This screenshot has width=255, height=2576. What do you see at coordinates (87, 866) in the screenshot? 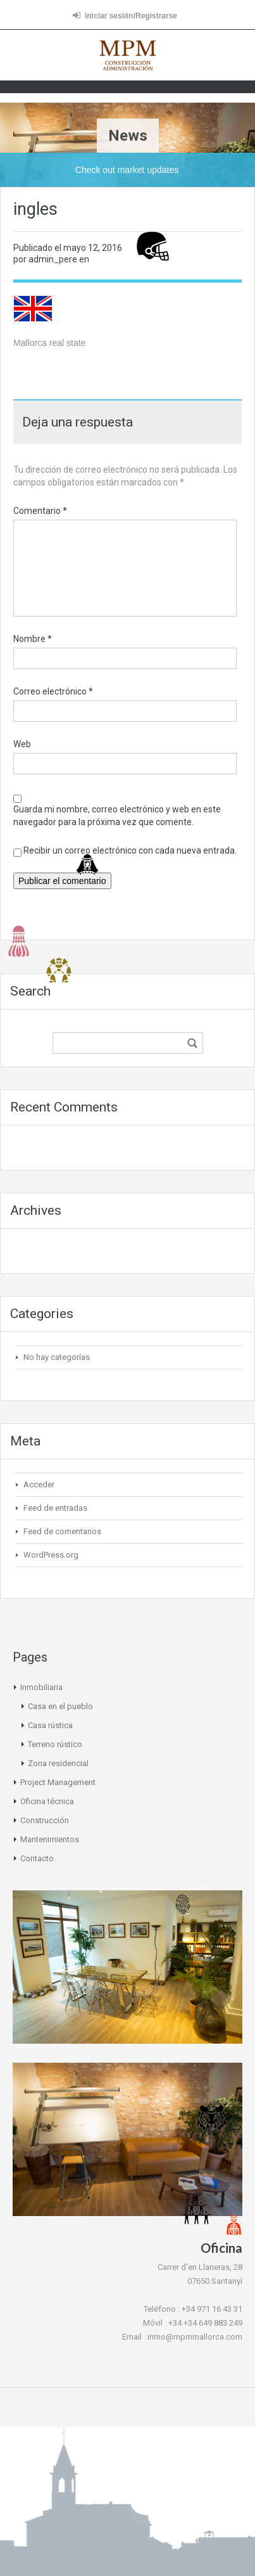
I see `select the cyclops character or creature` at bounding box center [87, 866].